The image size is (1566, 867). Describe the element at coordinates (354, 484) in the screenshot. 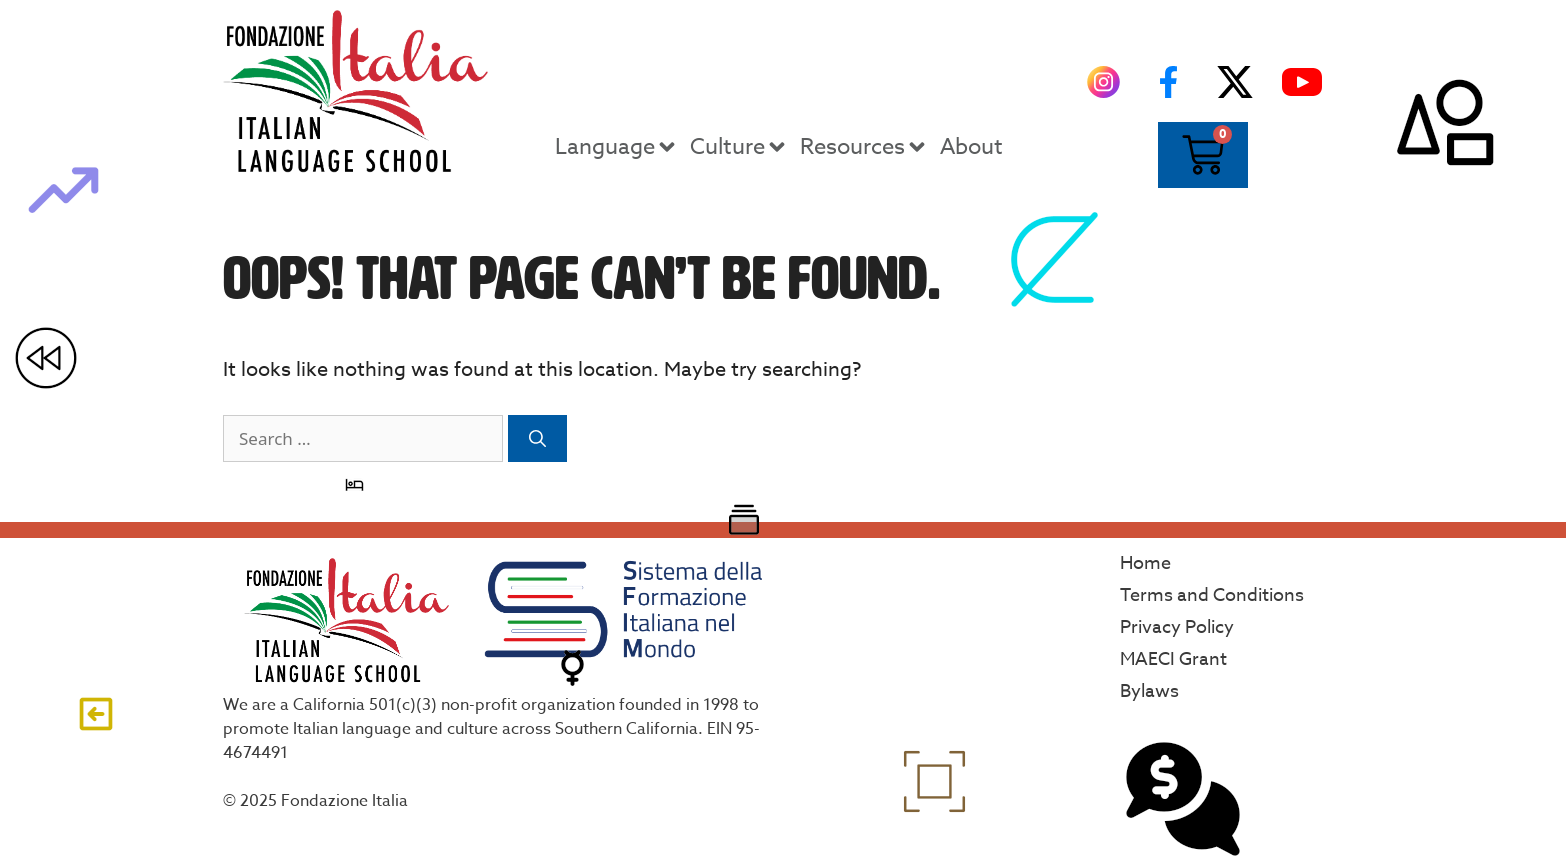

I see `find nearby hotels or lodging` at that location.